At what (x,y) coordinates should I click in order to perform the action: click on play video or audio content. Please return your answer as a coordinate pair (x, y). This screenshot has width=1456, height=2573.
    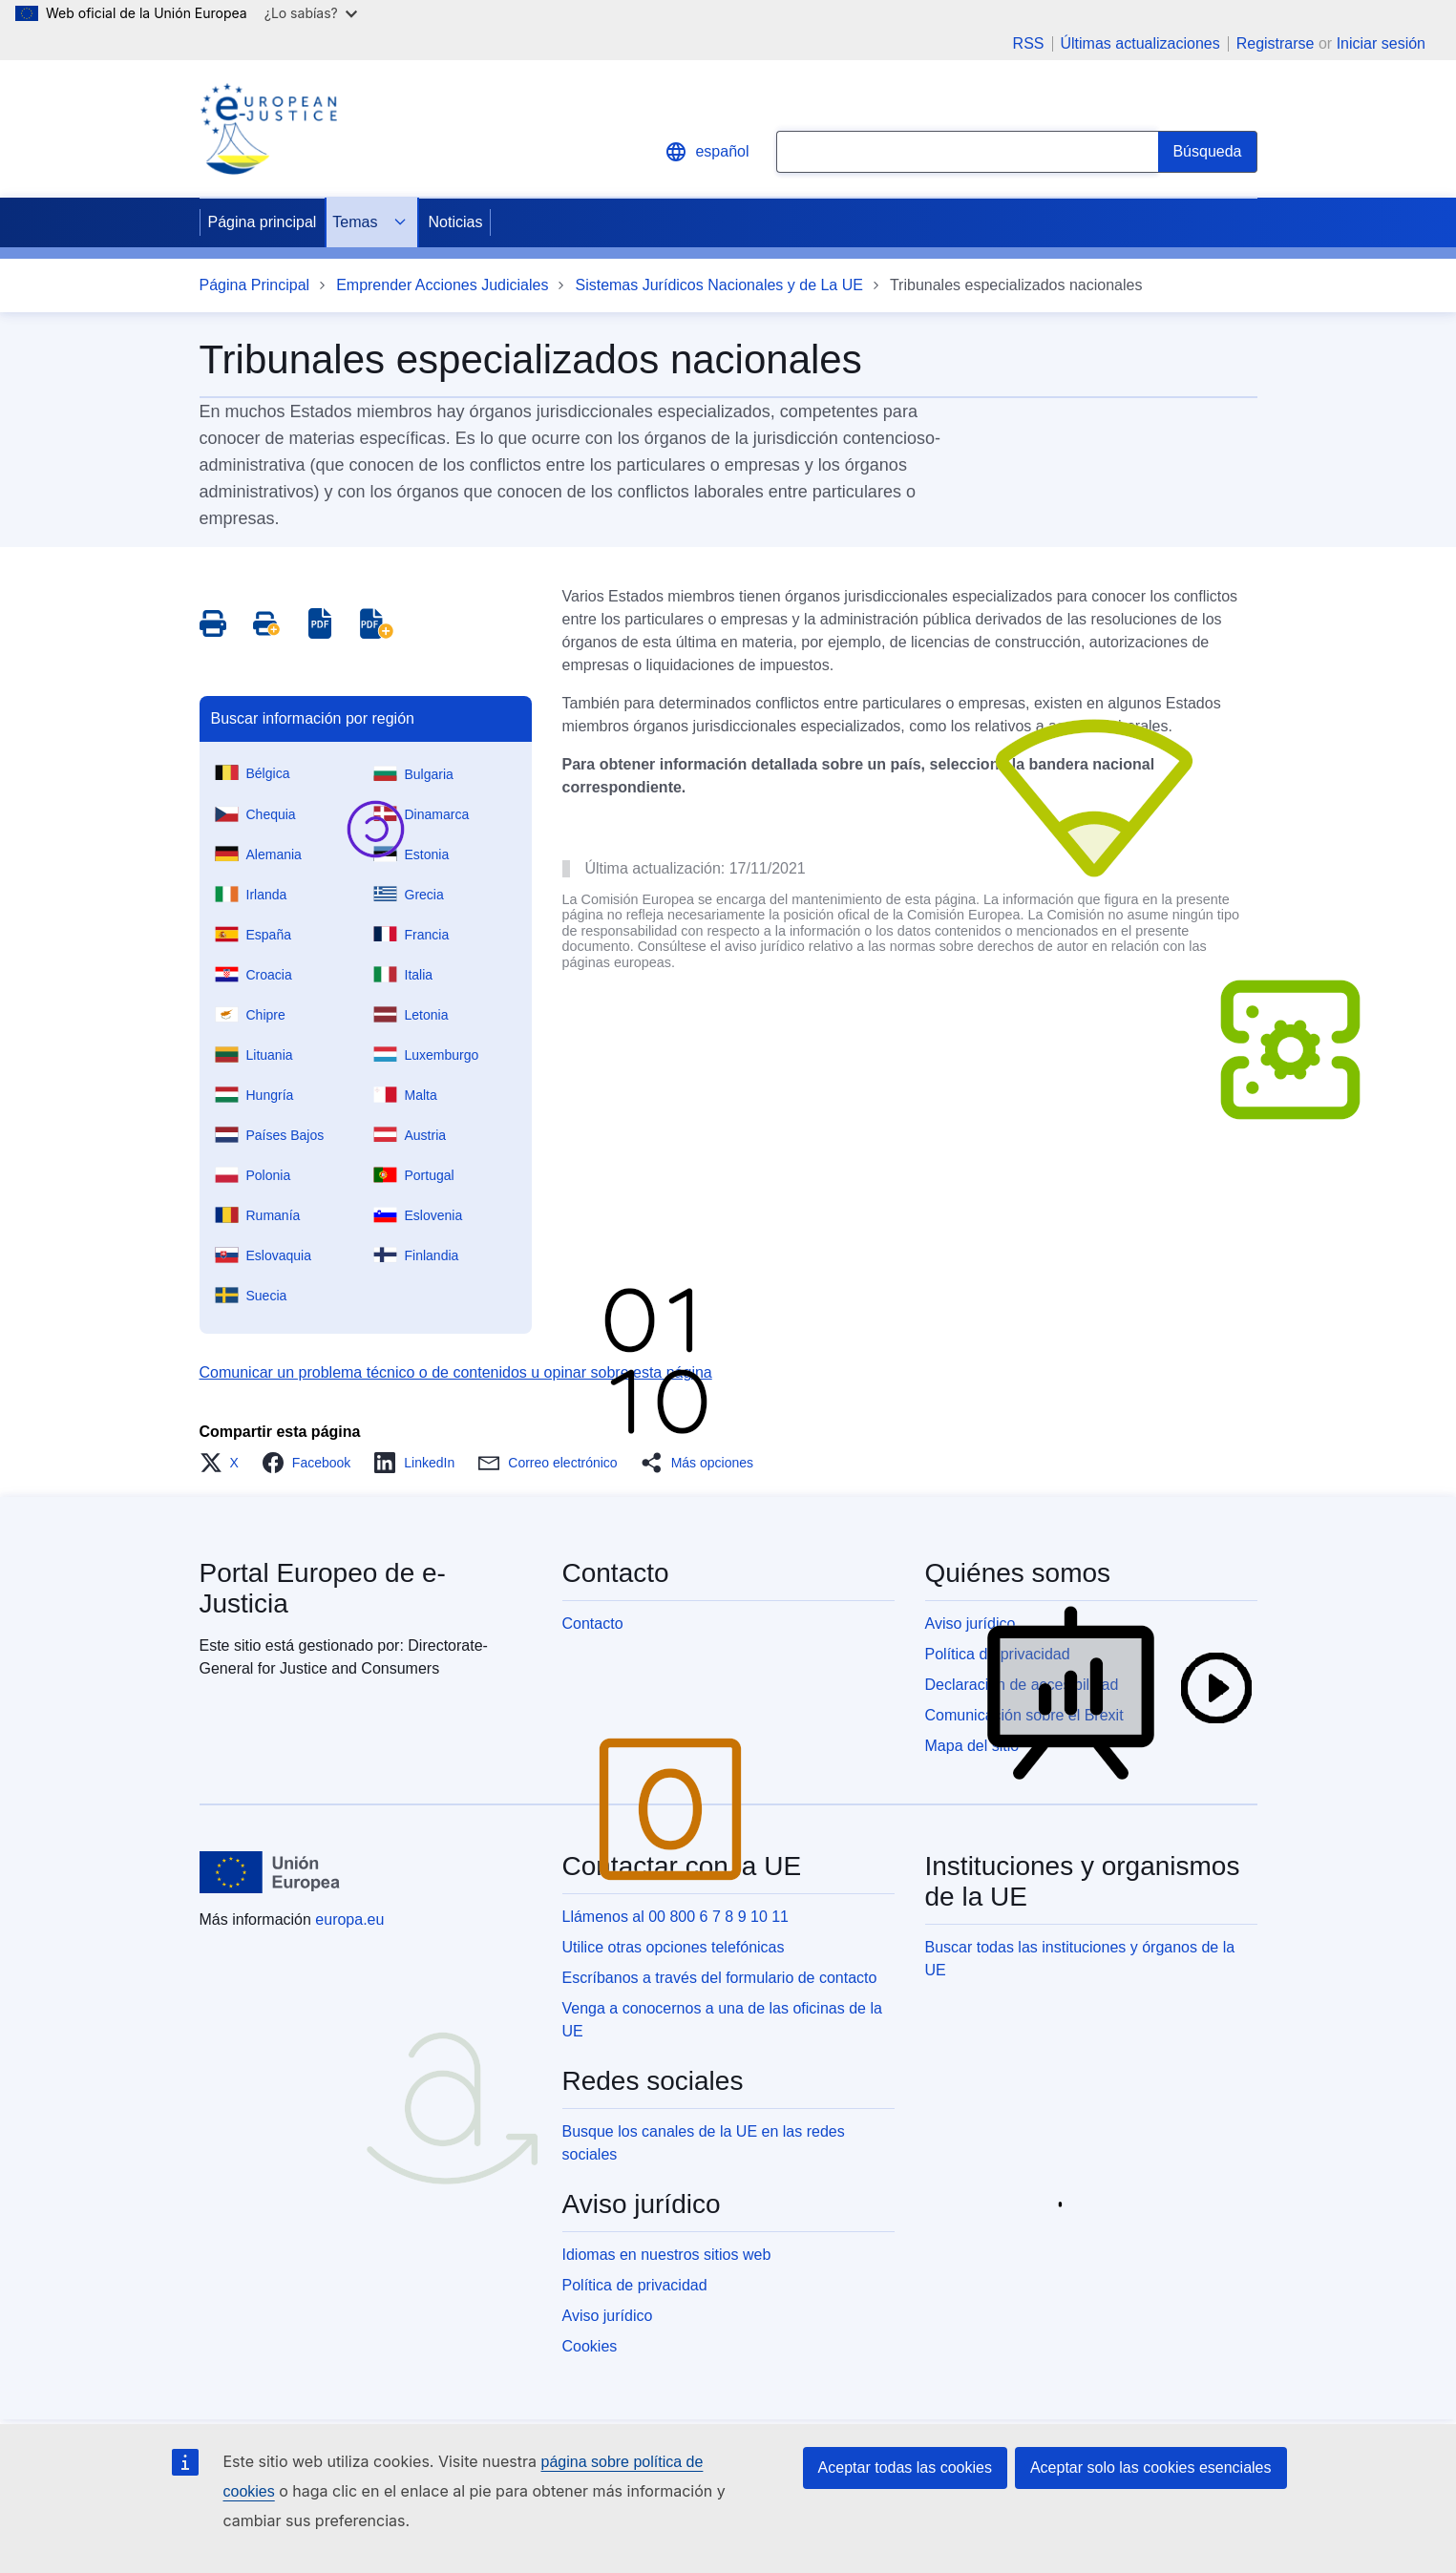
    Looking at the image, I should click on (1216, 1688).